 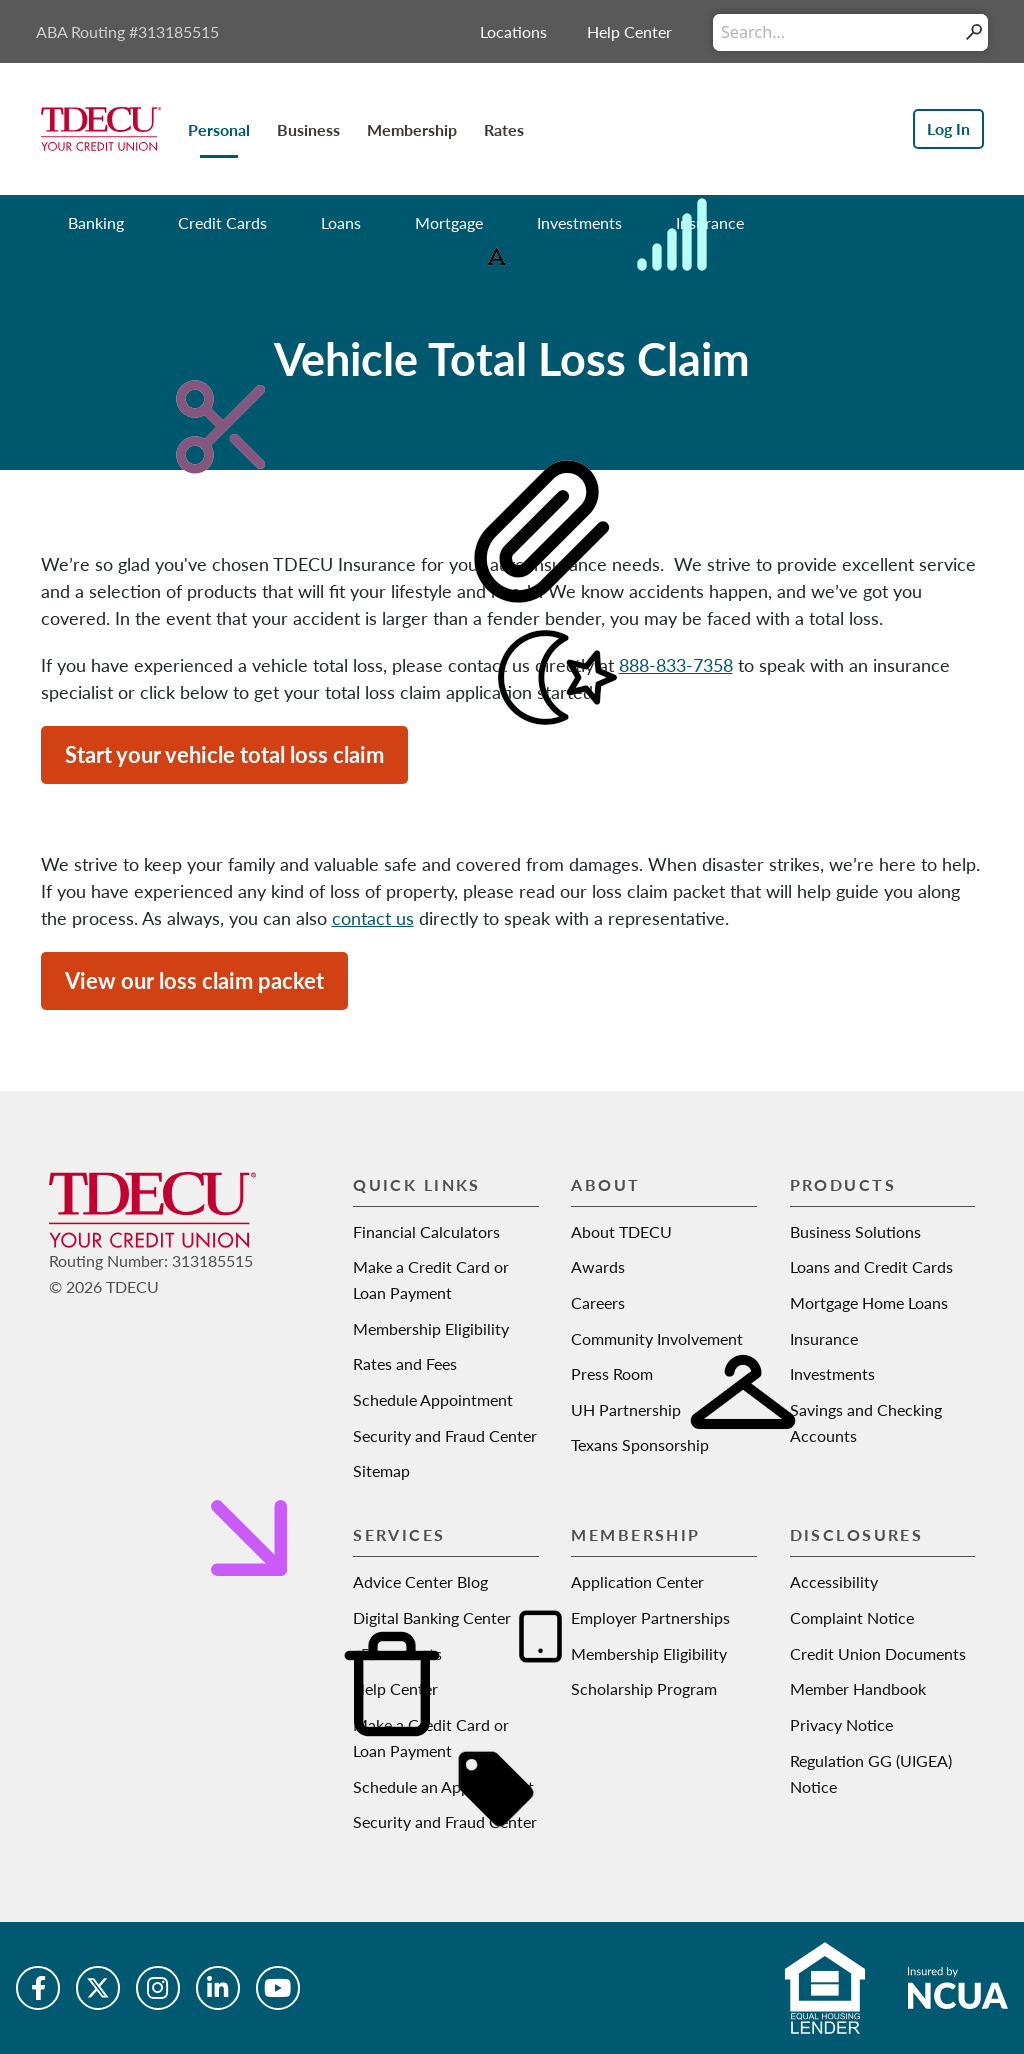 What do you see at coordinates (496, 1789) in the screenshot?
I see `add or view tags for an item` at bounding box center [496, 1789].